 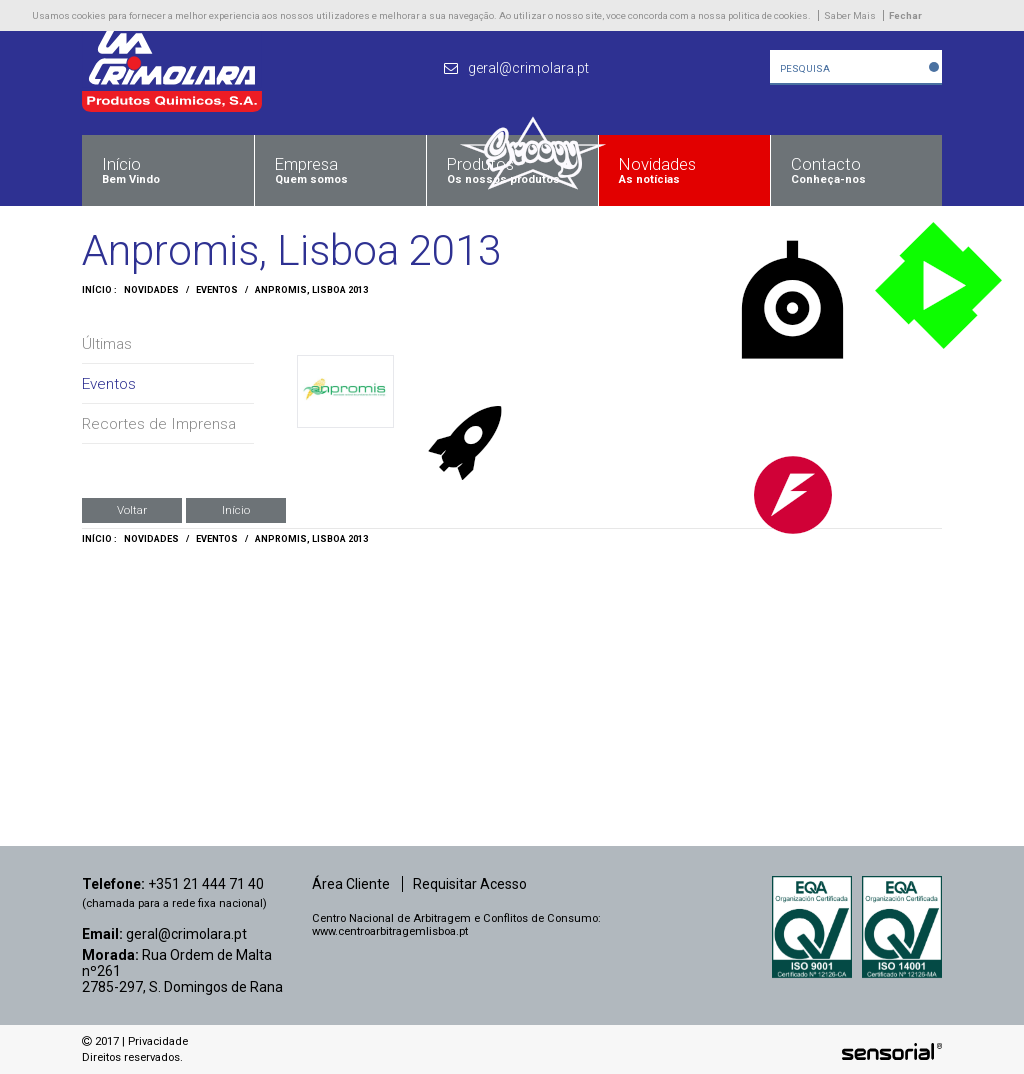 What do you see at coordinates (792, 302) in the screenshot?
I see `access AI or chatbot features` at bounding box center [792, 302].